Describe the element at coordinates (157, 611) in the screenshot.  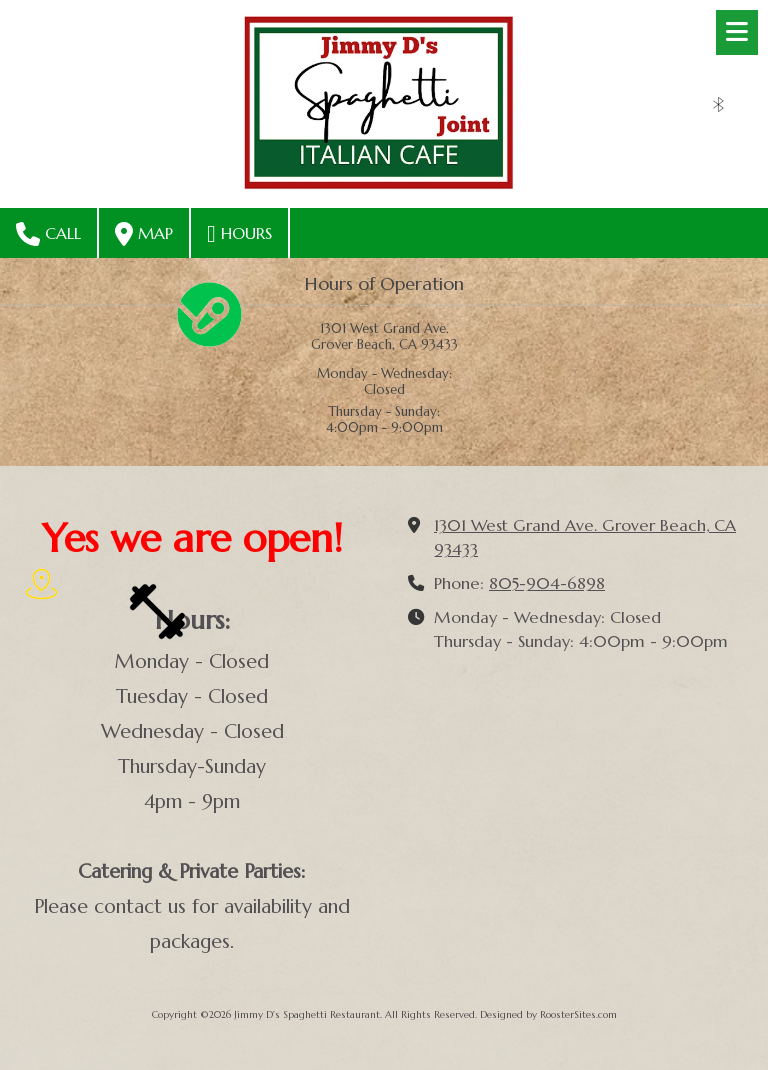
I see `access fitness or workout features` at that location.